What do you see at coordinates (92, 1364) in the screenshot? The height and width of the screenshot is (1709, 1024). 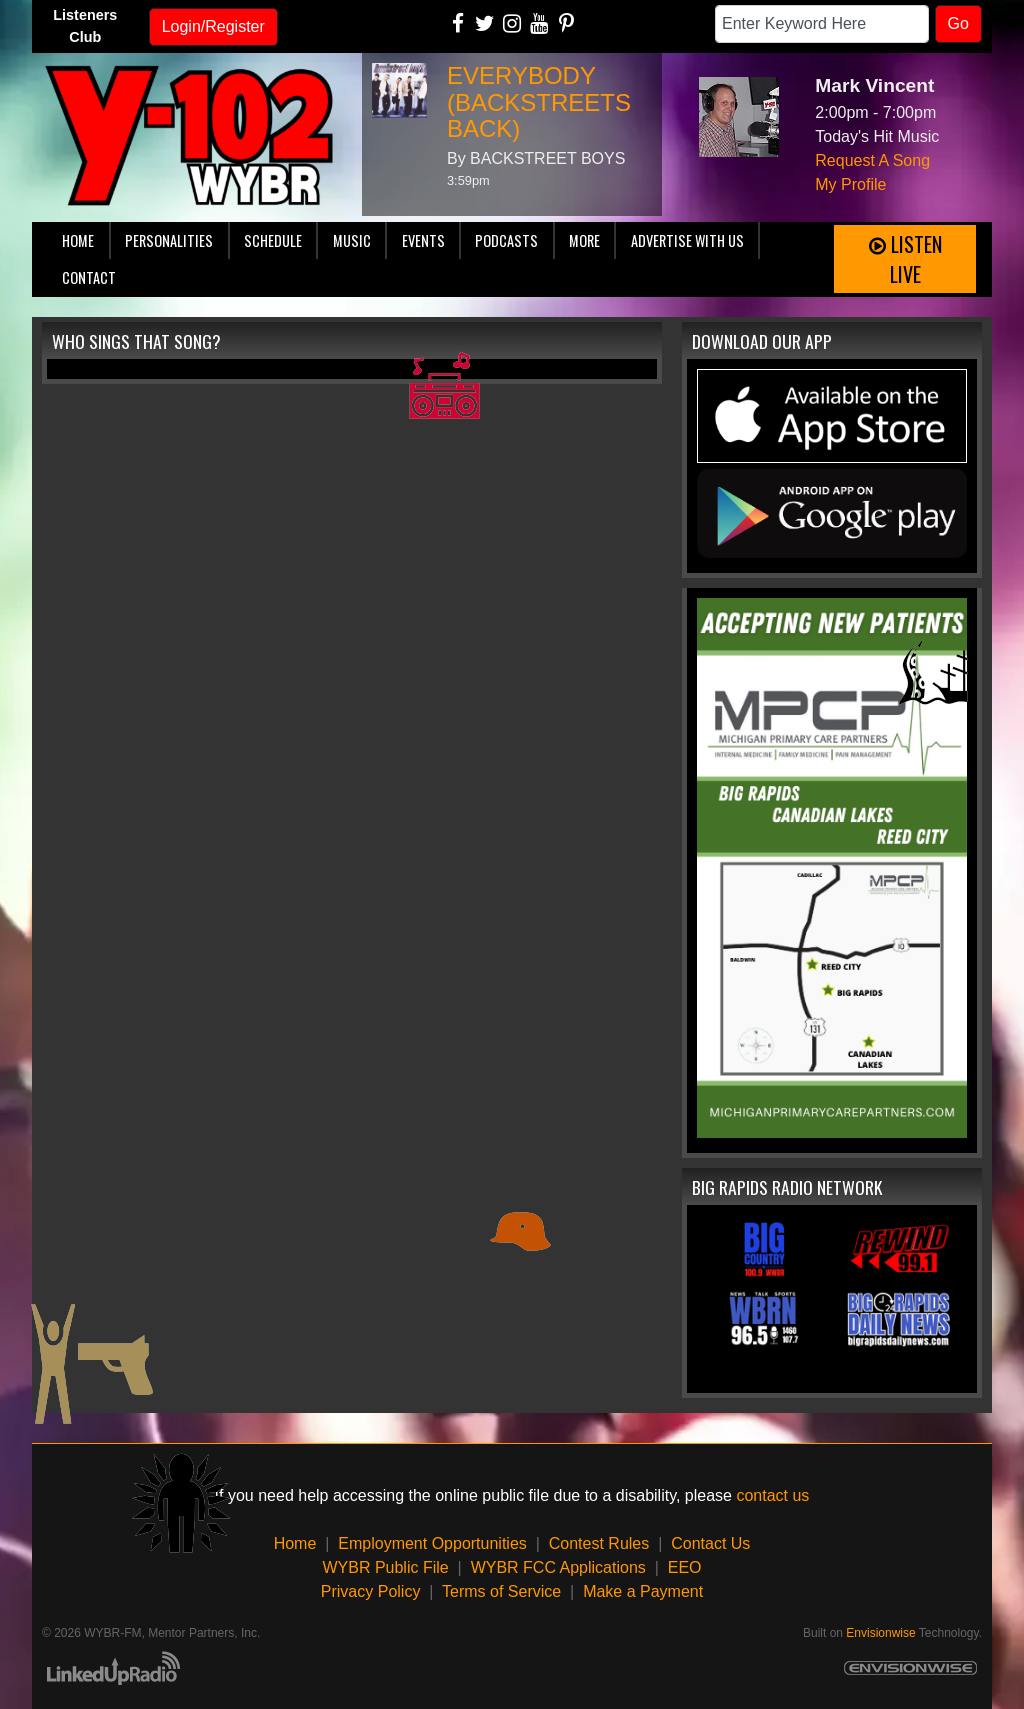 I see `indicates arrest or surrender scenario in a game` at bounding box center [92, 1364].